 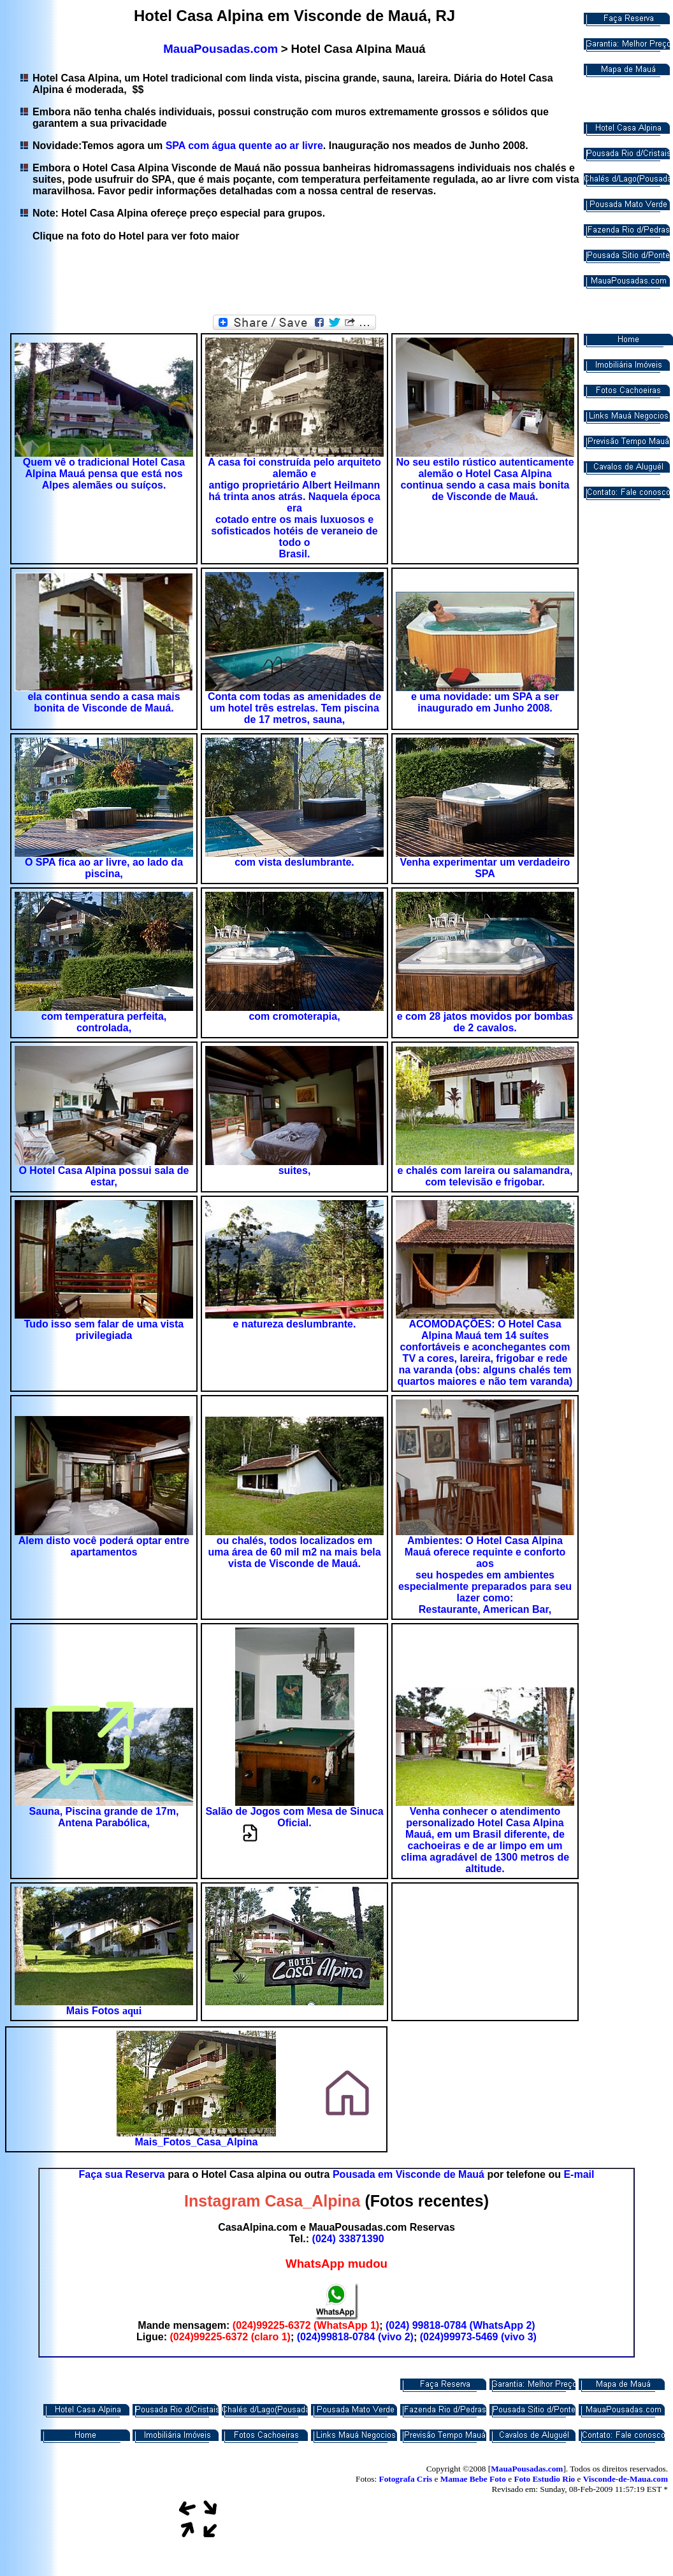 I want to click on shuffle or randomize content, so click(x=198, y=2518).